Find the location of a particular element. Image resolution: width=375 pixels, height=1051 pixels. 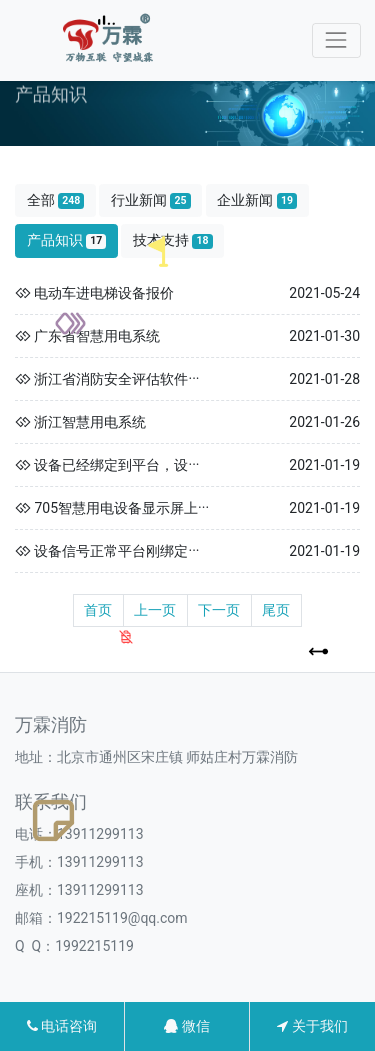

go back to the previous screen is located at coordinates (318, 651).